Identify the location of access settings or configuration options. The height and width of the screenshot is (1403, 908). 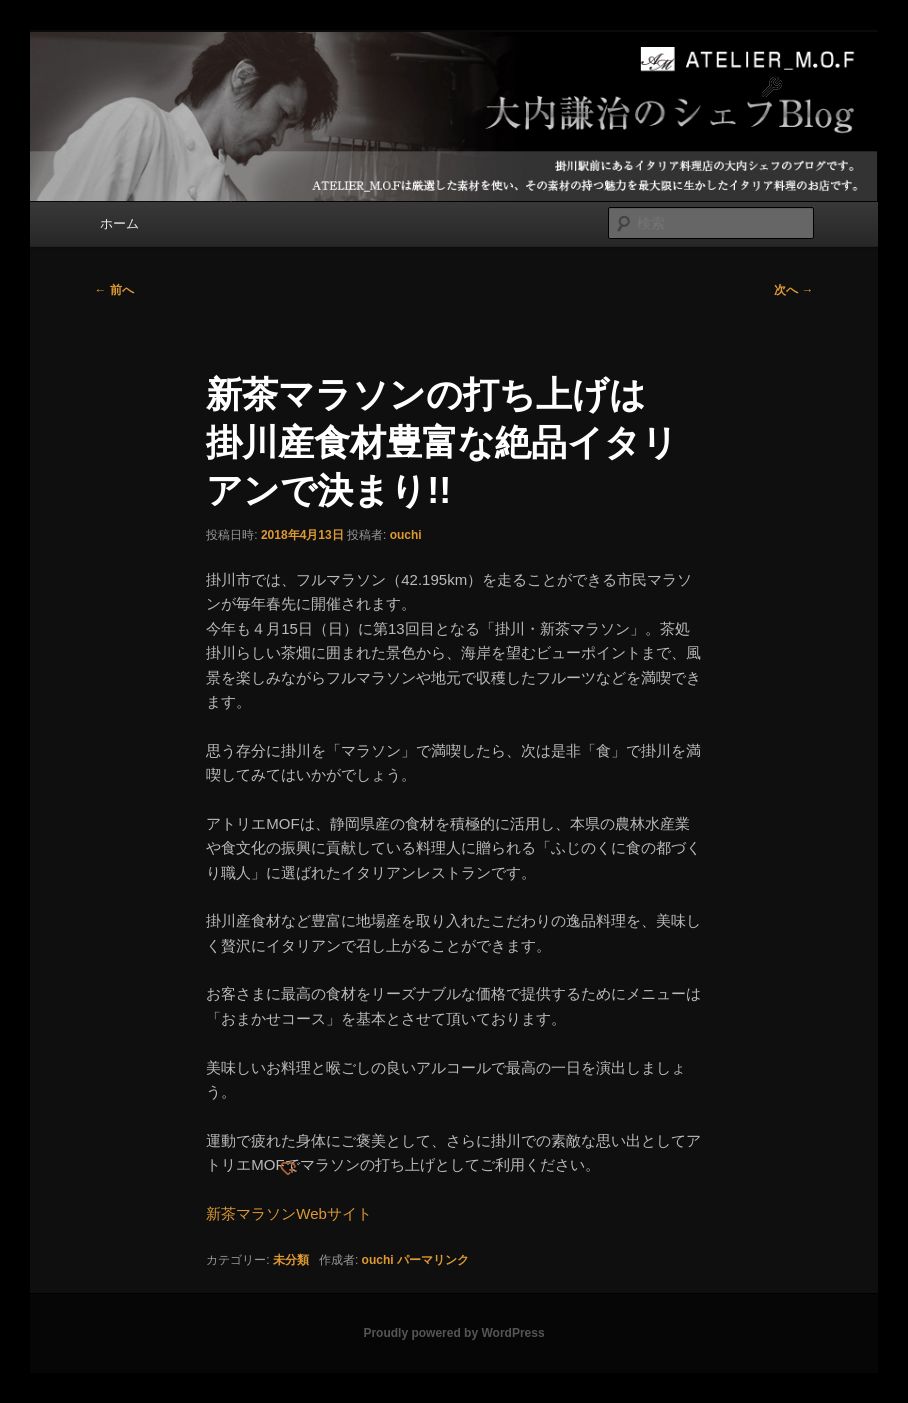
(772, 87).